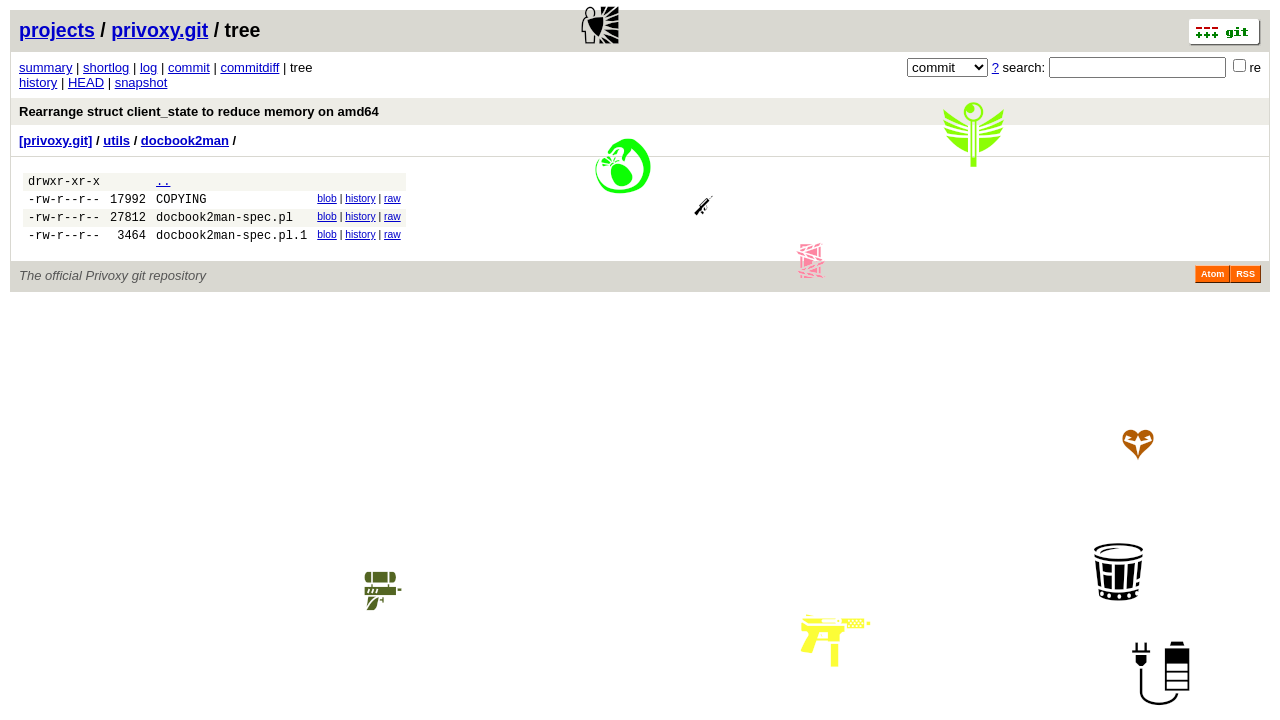  I want to click on select the FAMAS assault rifle weapon, so click(703, 205).